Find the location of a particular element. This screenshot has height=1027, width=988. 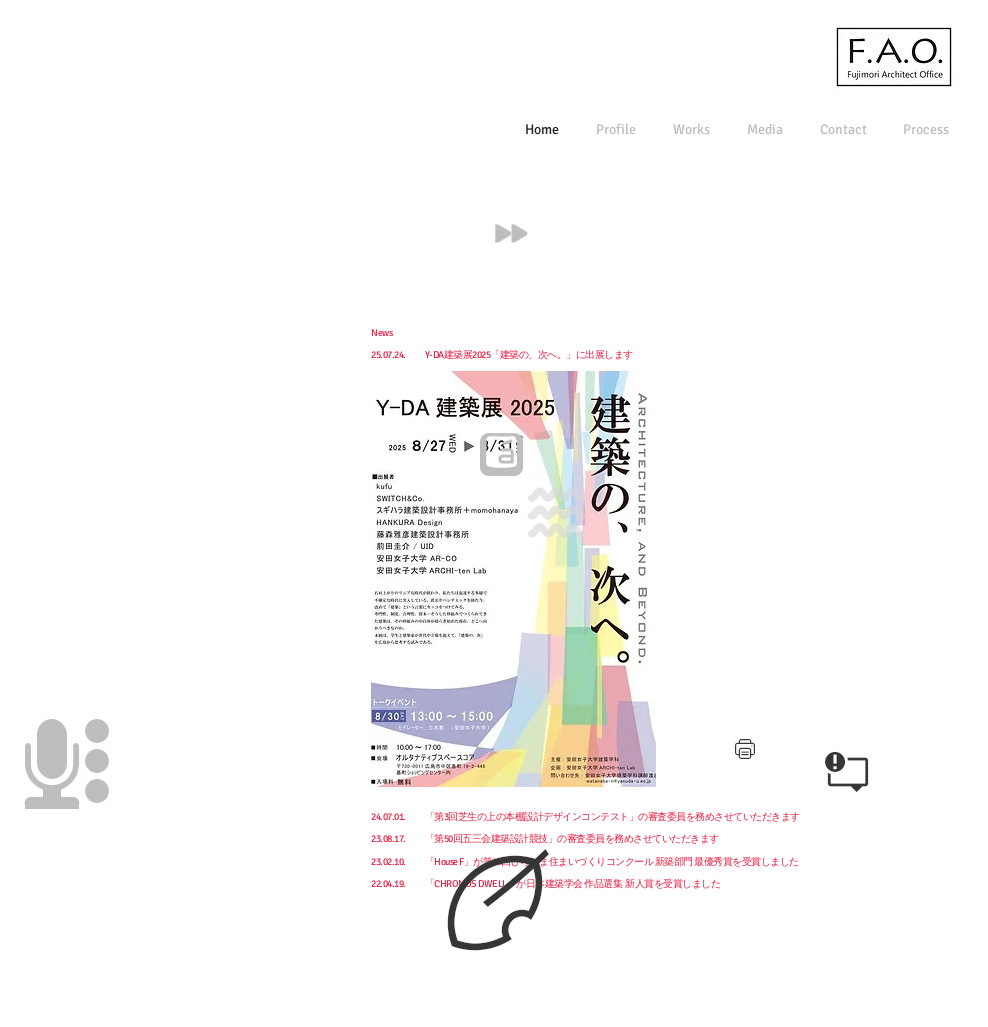

microphone input level is high is located at coordinates (67, 761).